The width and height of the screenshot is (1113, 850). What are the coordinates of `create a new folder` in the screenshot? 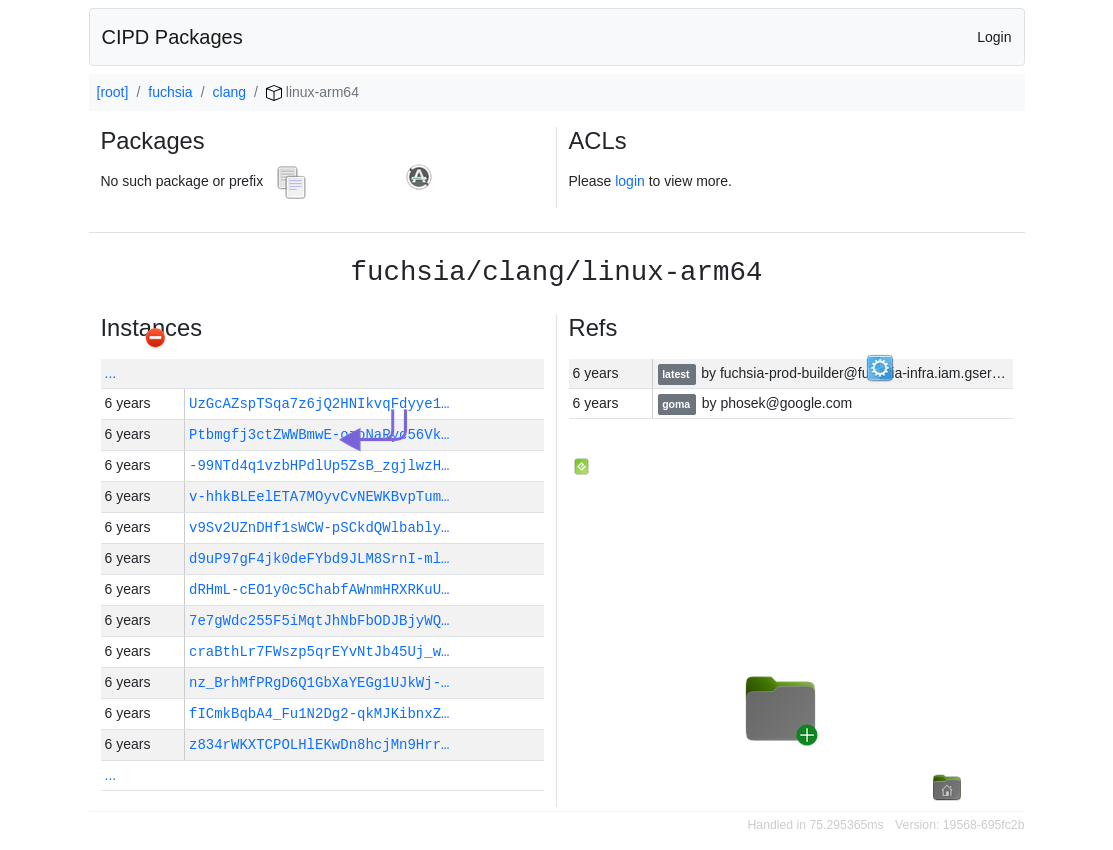 It's located at (780, 708).